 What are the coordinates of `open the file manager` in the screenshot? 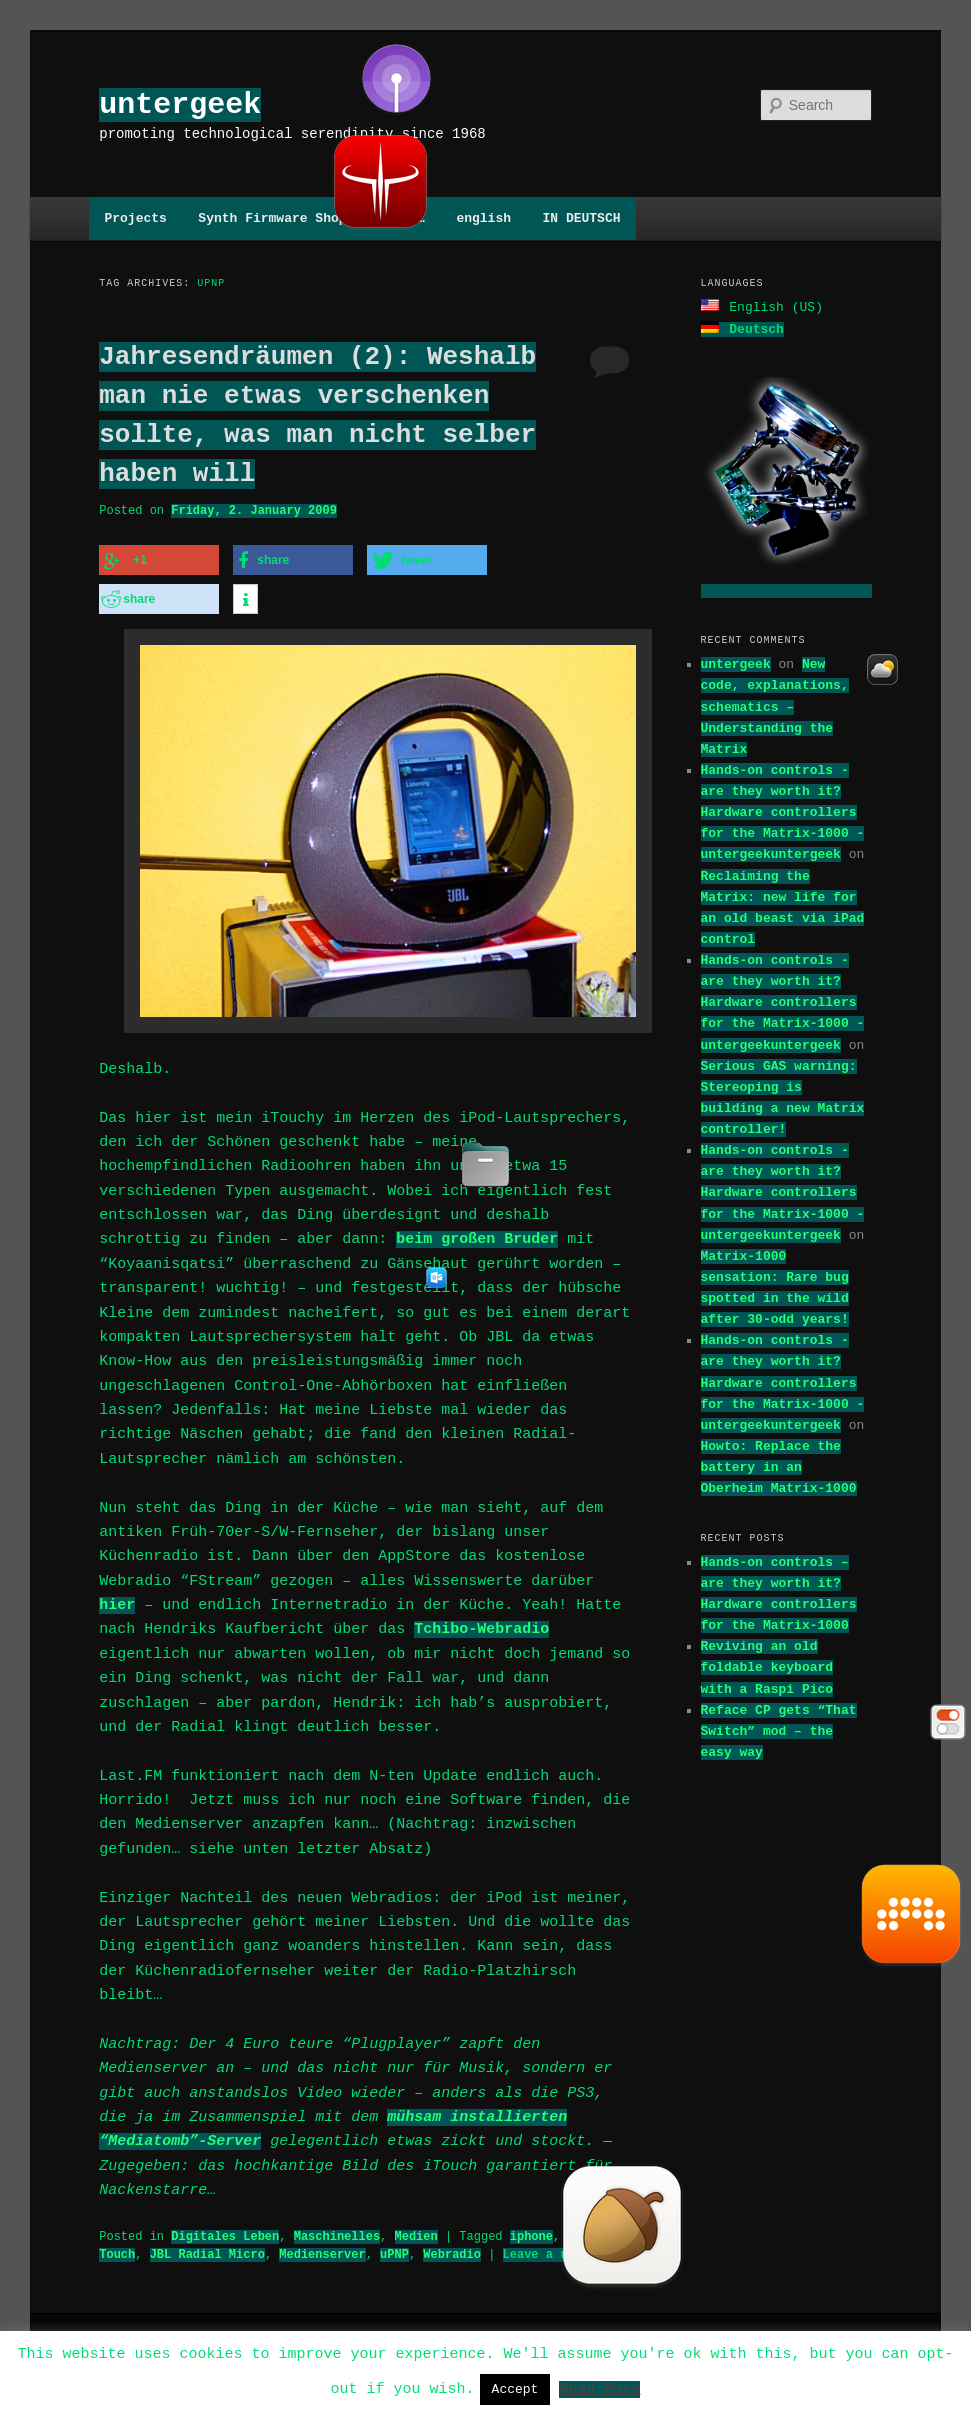 It's located at (485, 1164).